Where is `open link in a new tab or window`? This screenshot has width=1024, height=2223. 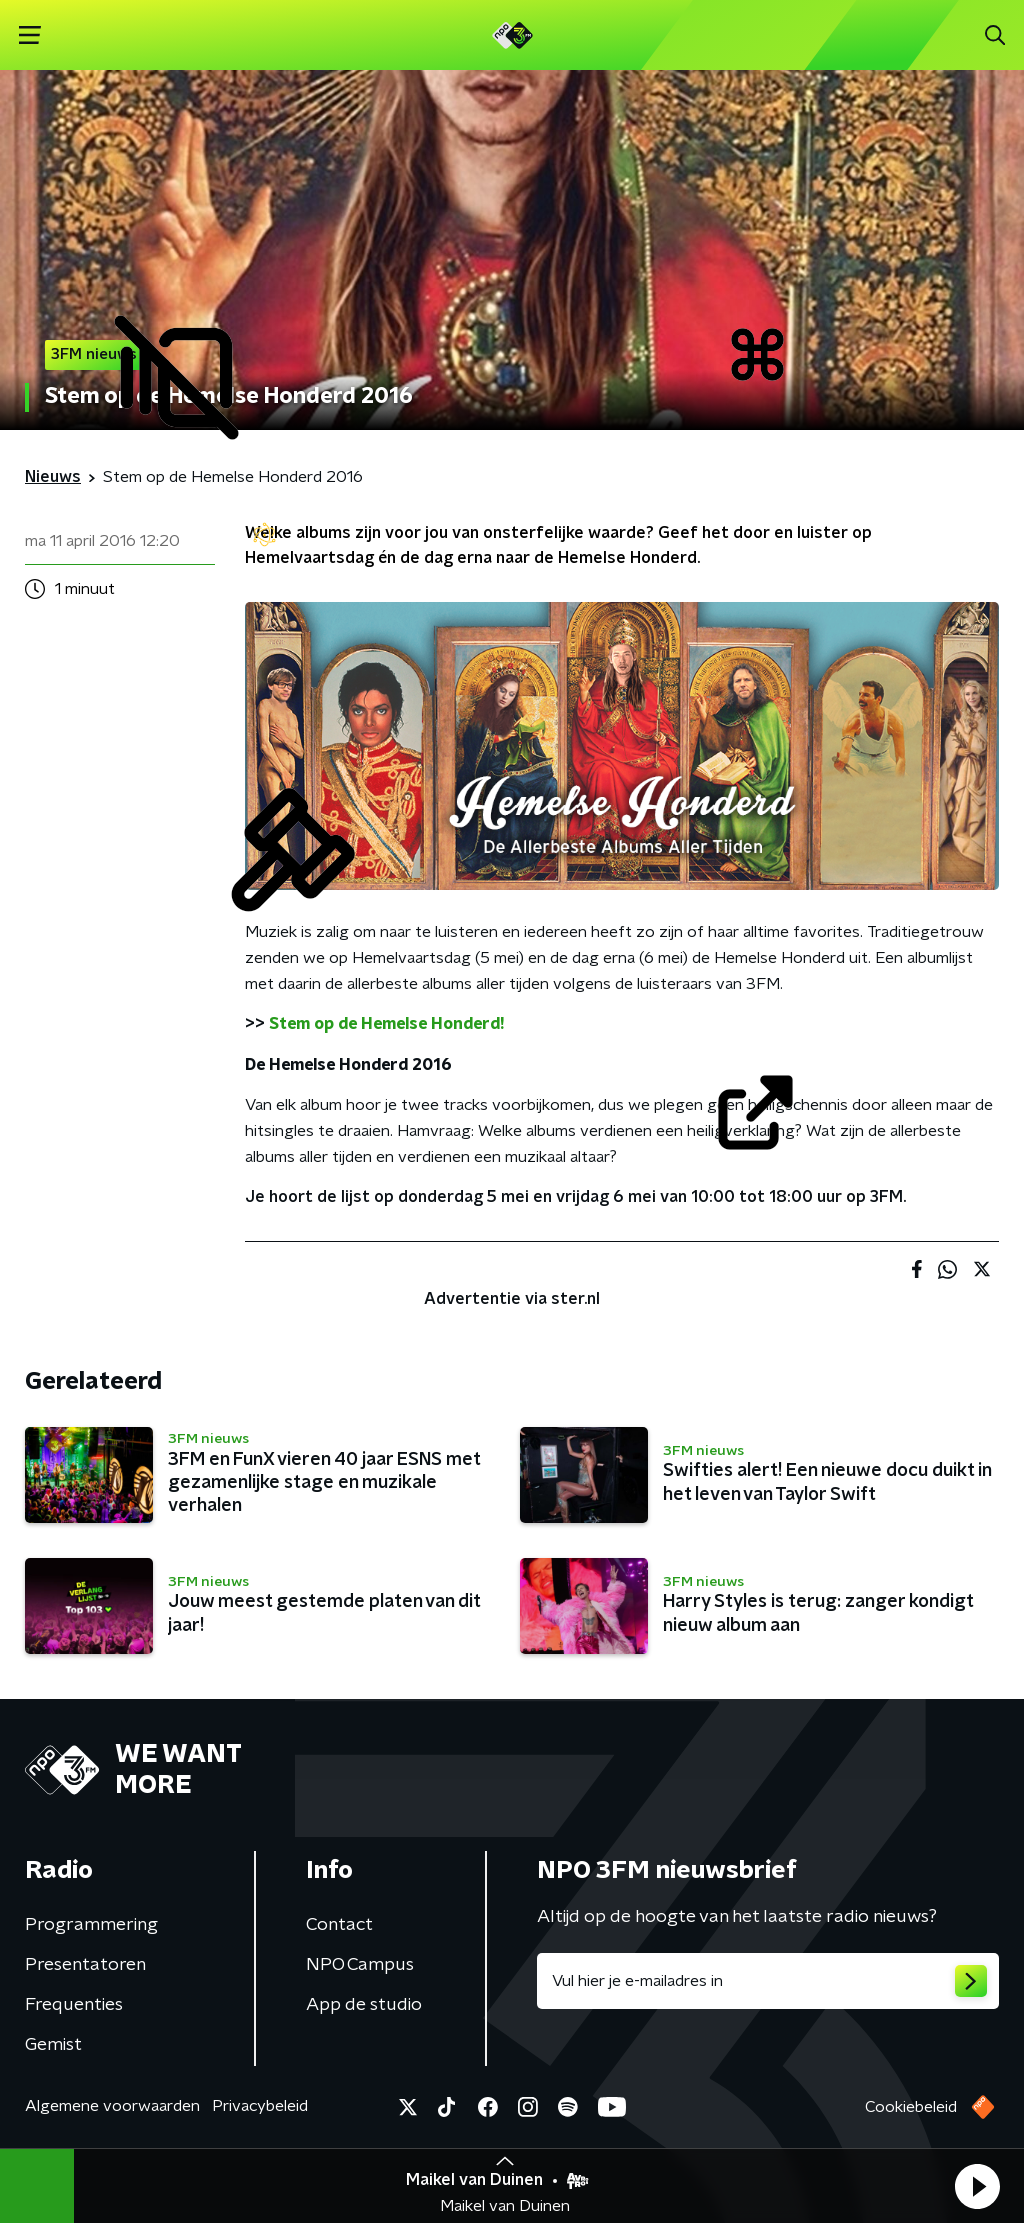
open link in a new tab or window is located at coordinates (755, 1112).